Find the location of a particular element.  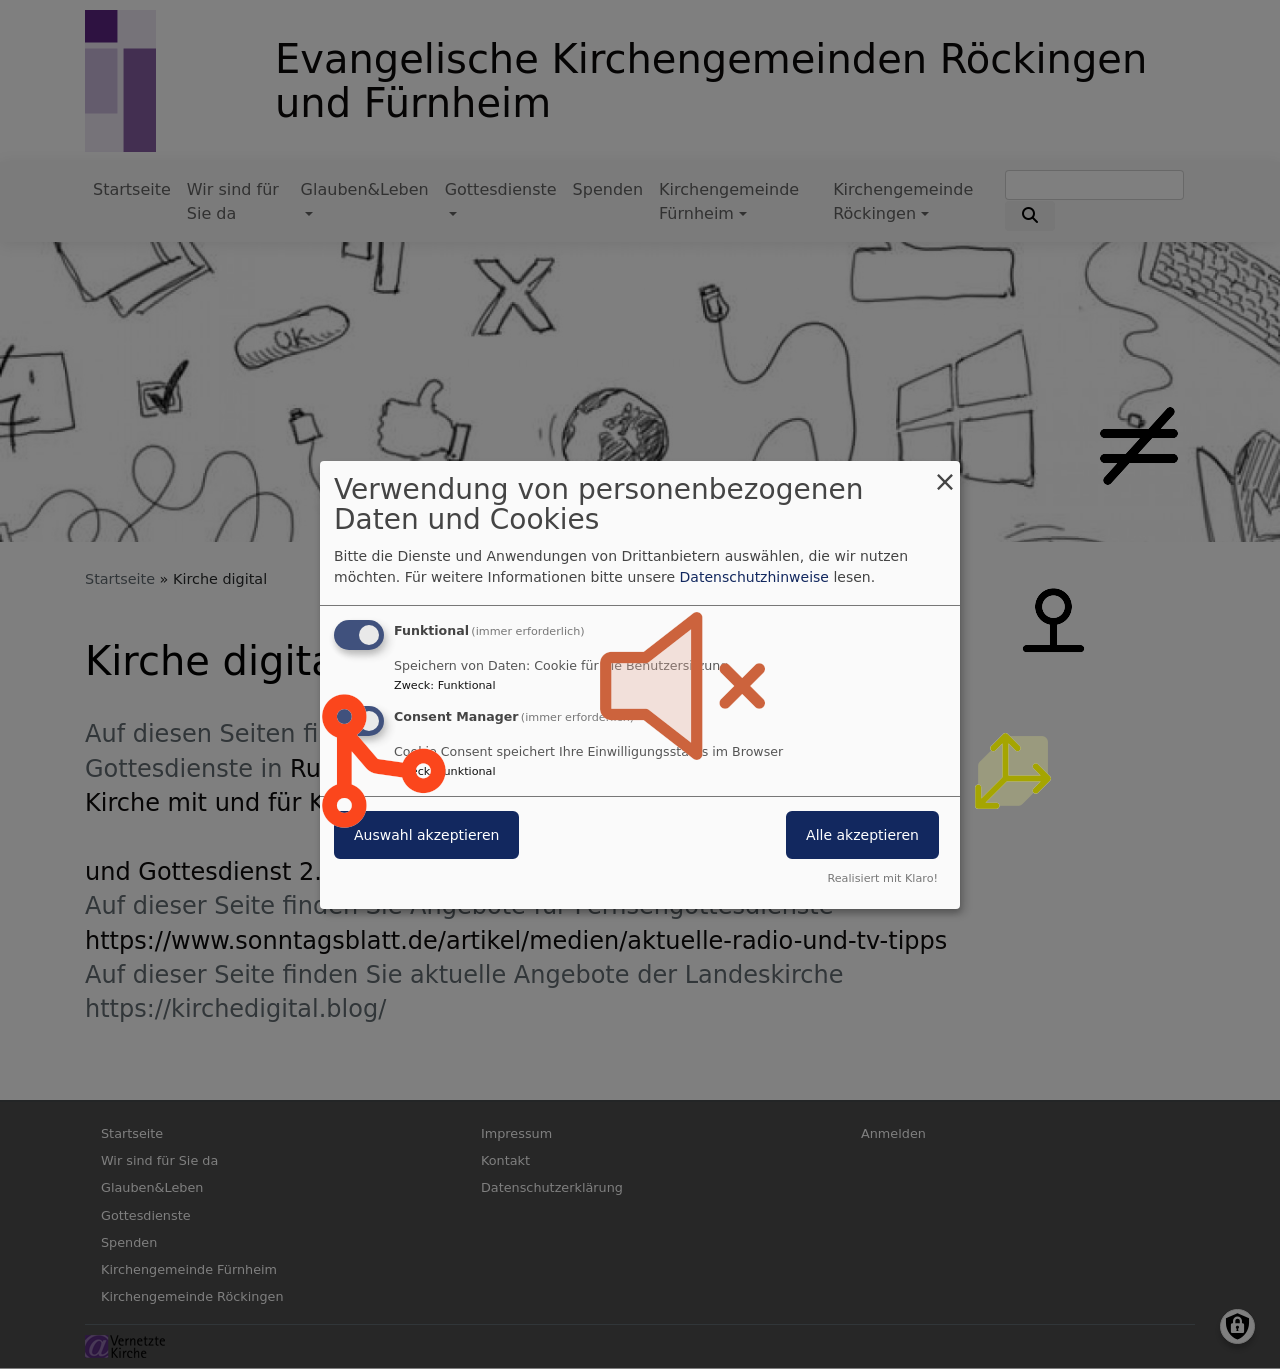

indicates values are not equal or mismatched is located at coordinates (1139, 446).